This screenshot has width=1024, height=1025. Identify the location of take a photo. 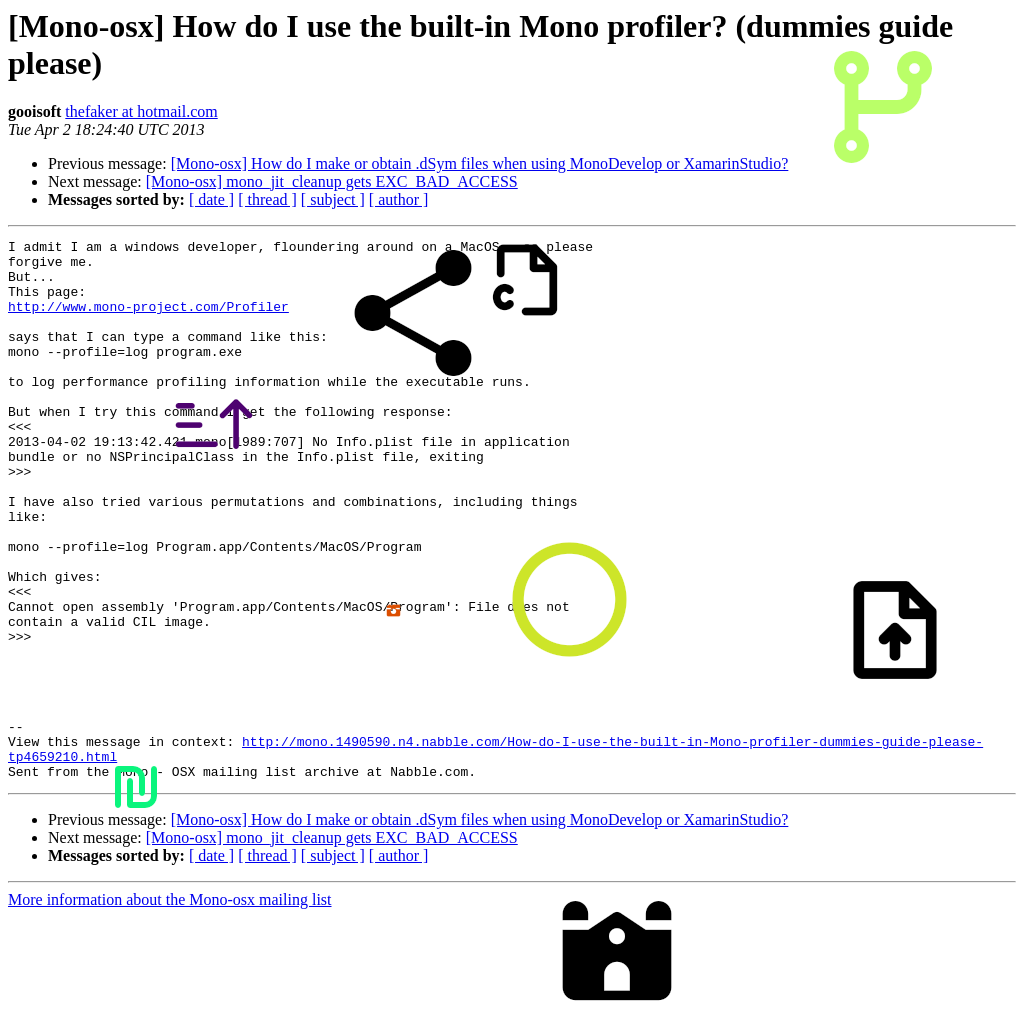
(393, 610).